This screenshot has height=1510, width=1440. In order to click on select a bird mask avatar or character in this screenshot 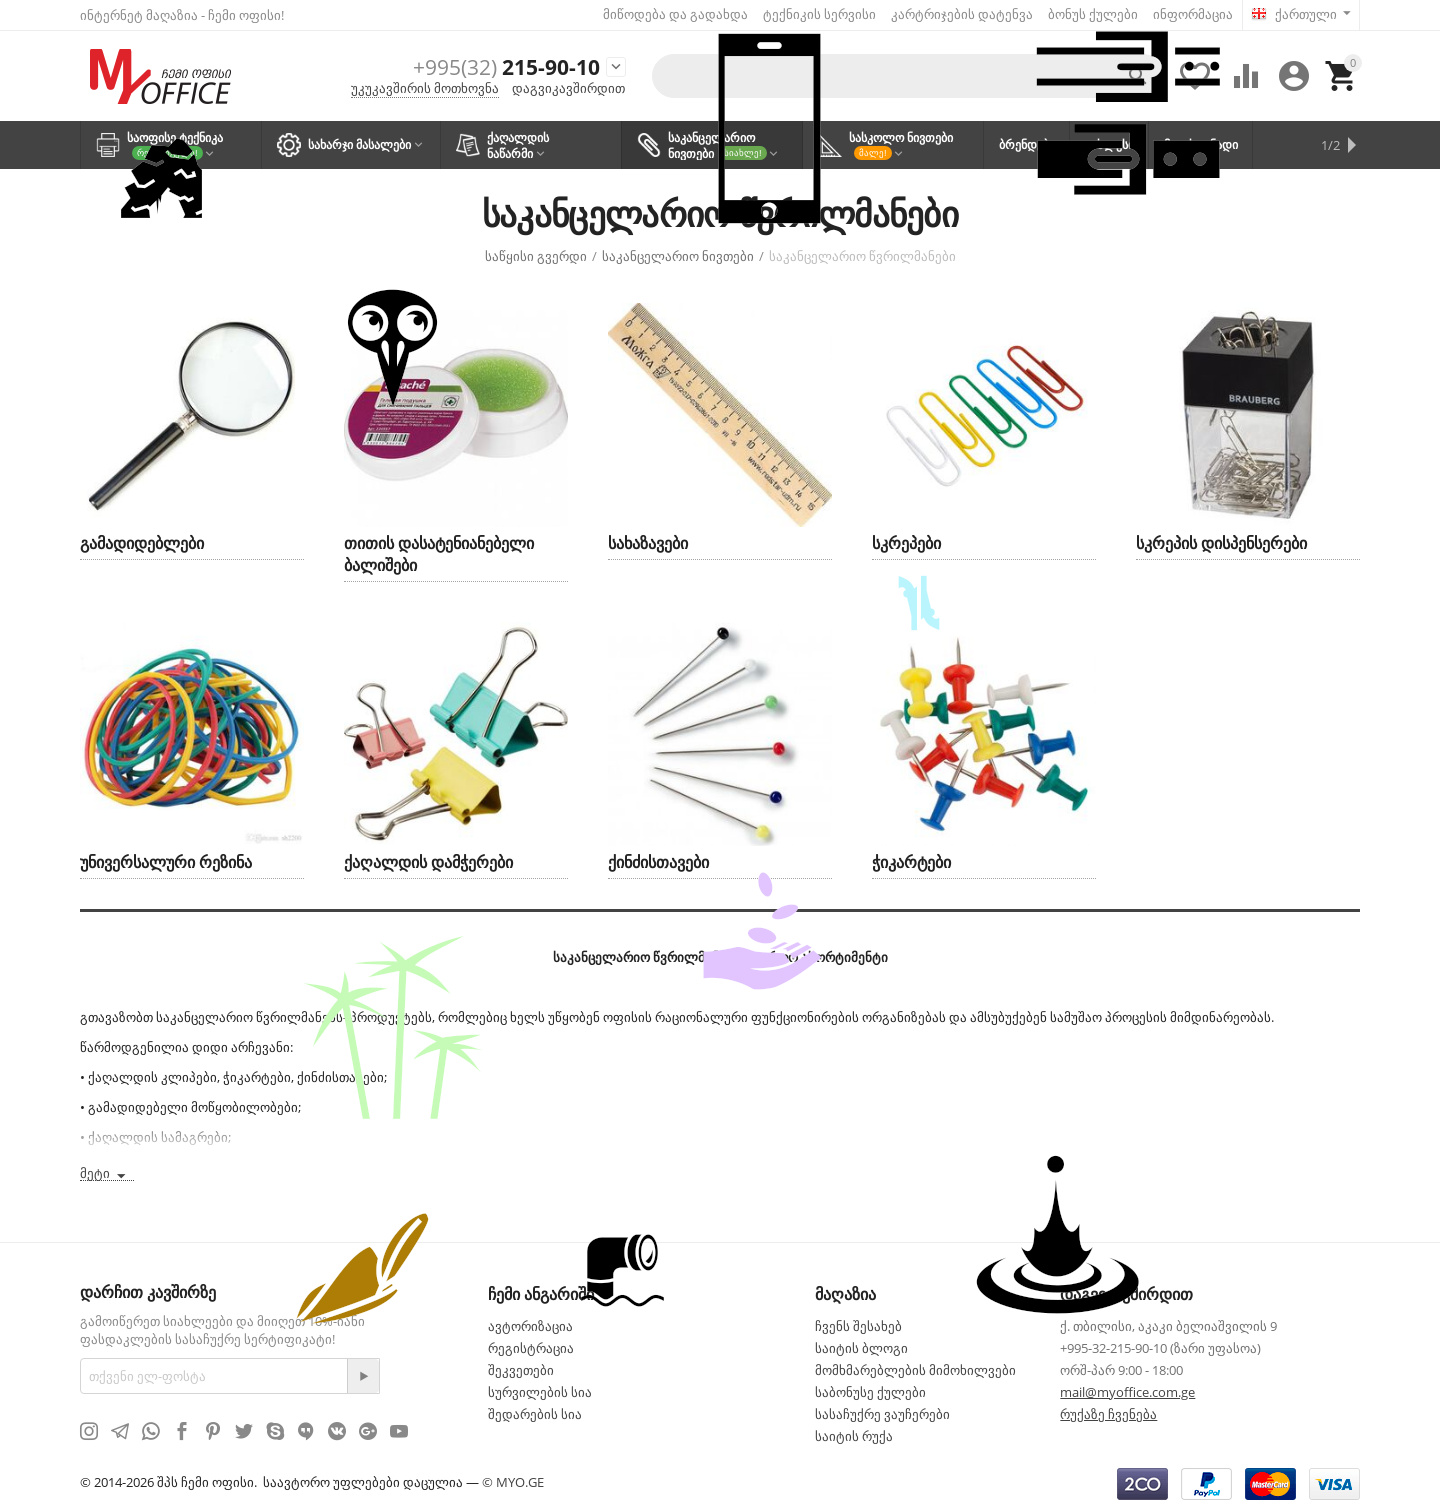, I will do `click(393, 347)`.